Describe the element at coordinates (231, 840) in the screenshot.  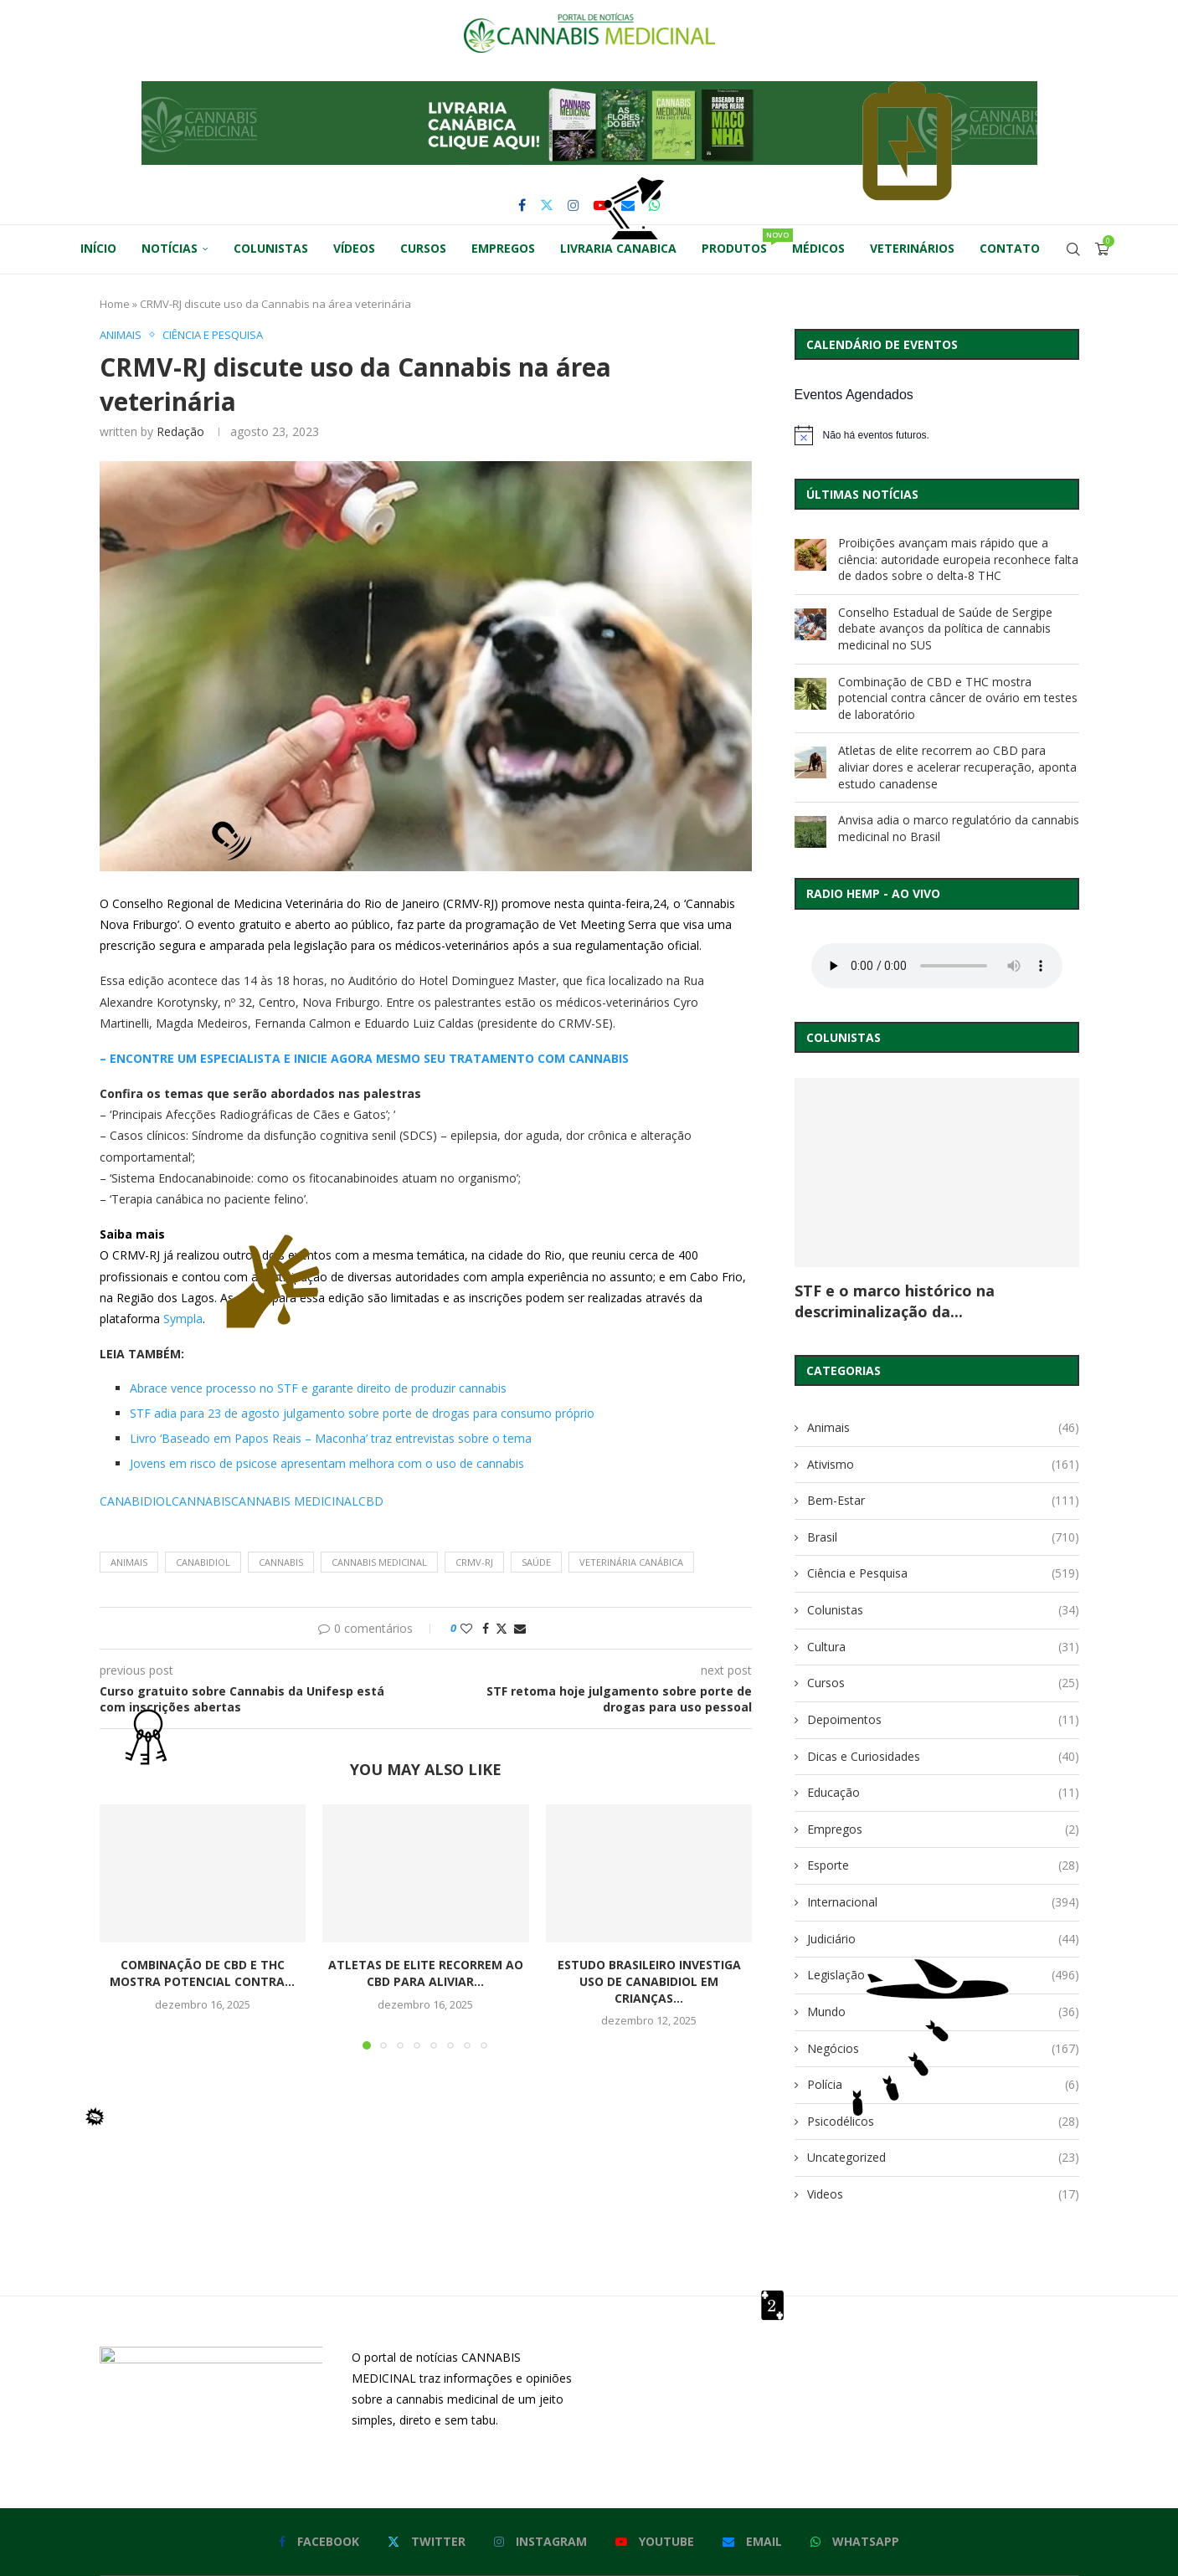
I see `attract or collect items in a game` at that location.